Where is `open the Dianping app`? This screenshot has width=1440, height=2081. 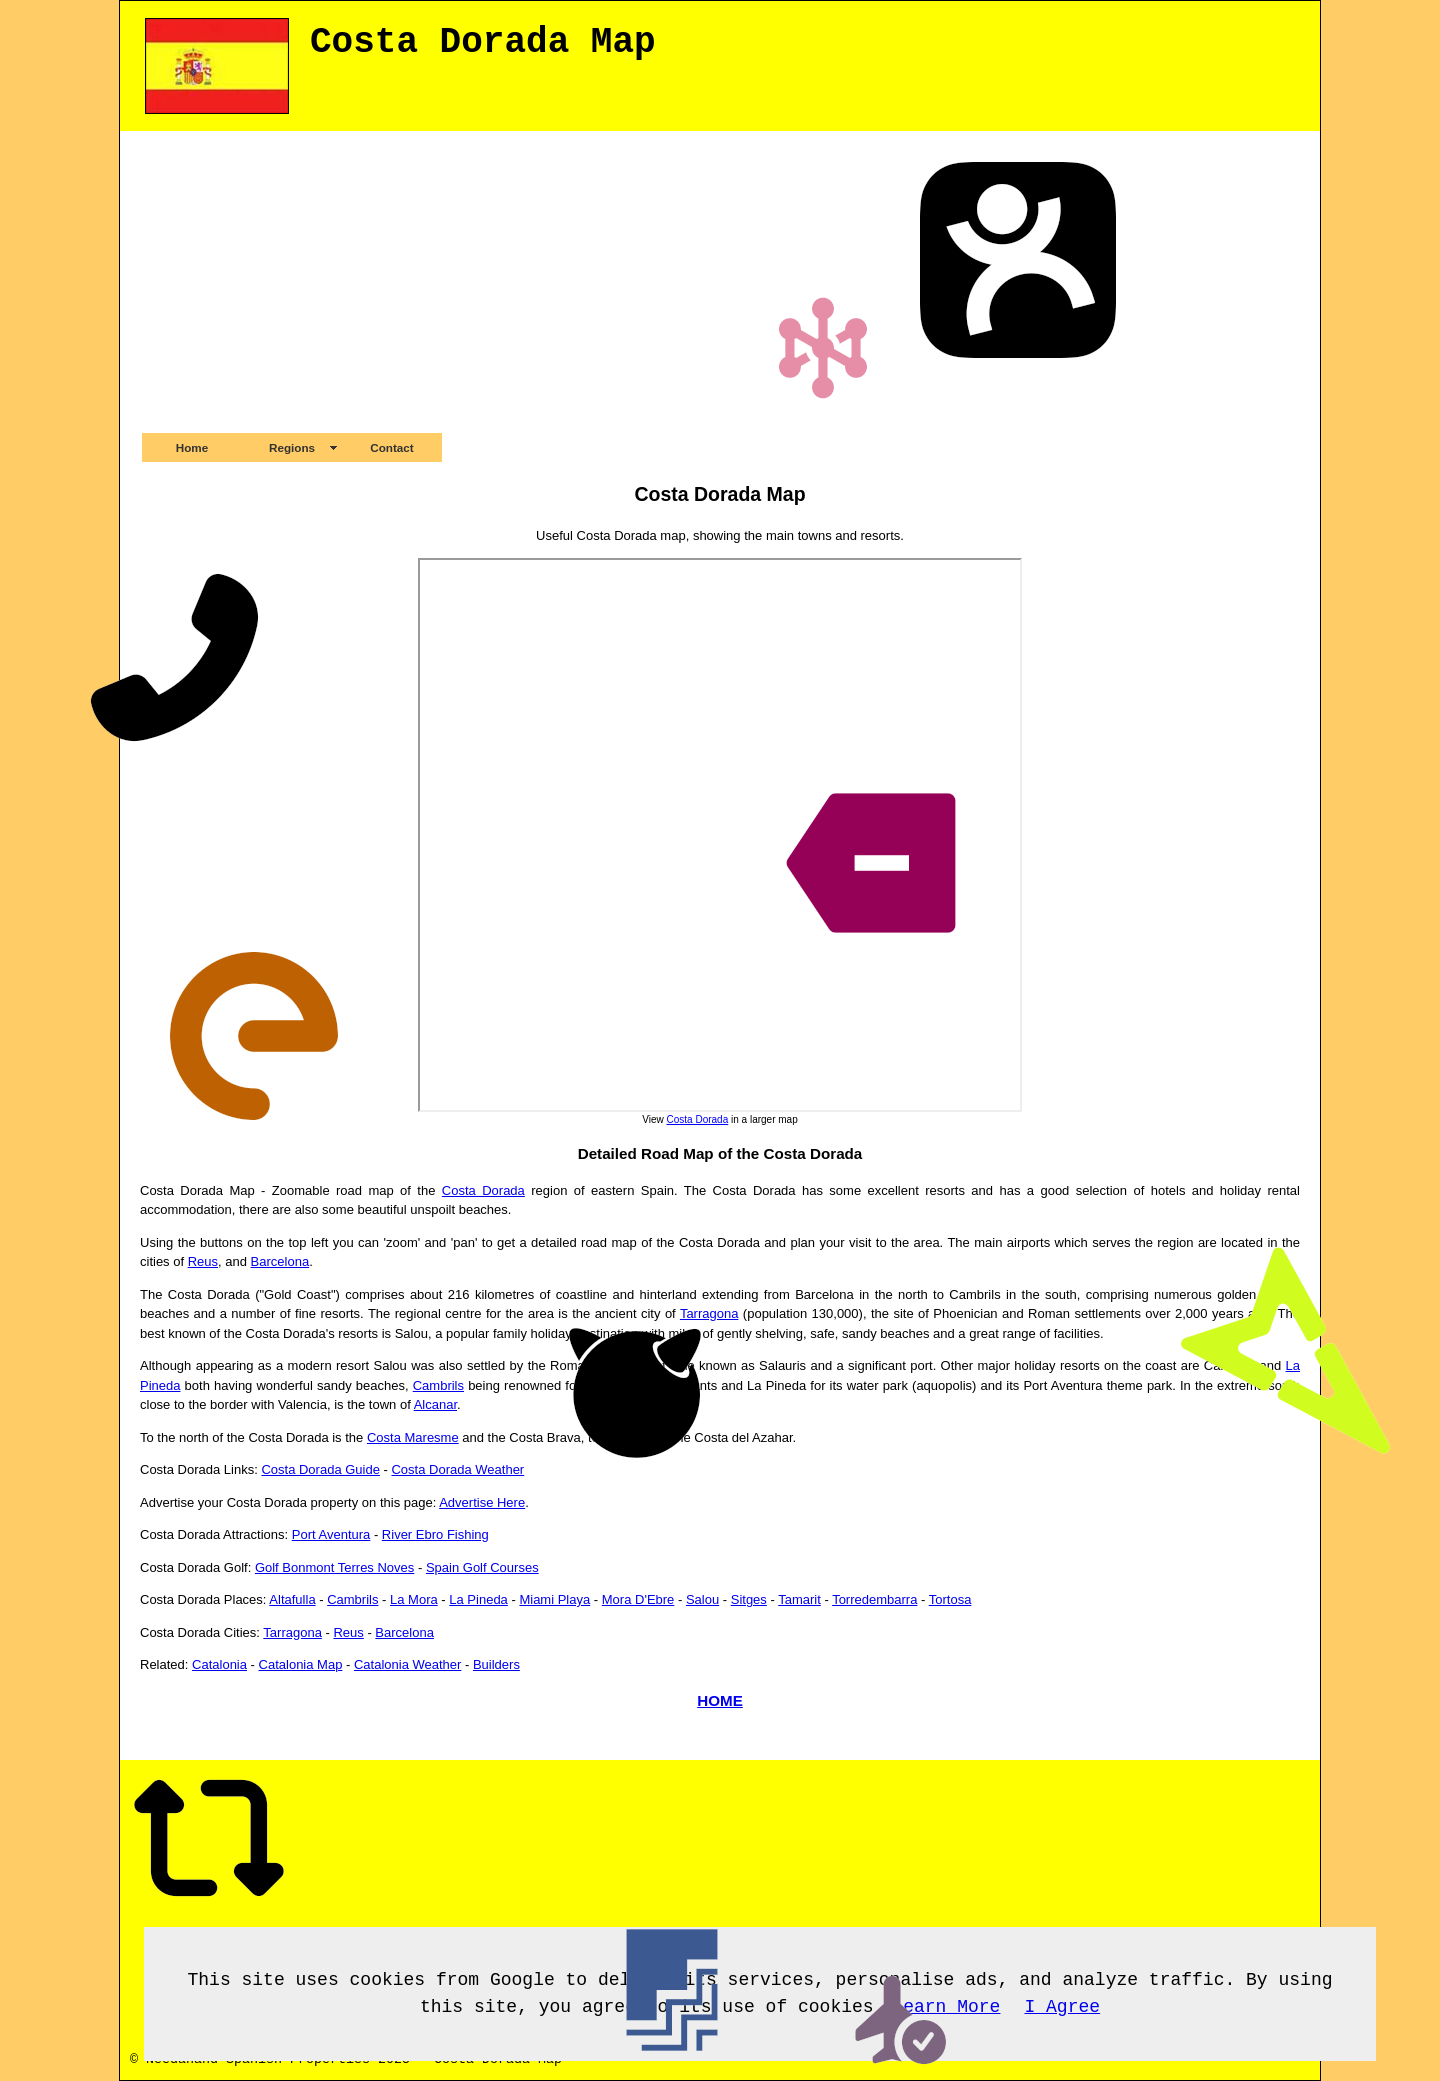 open the Dianping app is located at coordinates (1018, 260).